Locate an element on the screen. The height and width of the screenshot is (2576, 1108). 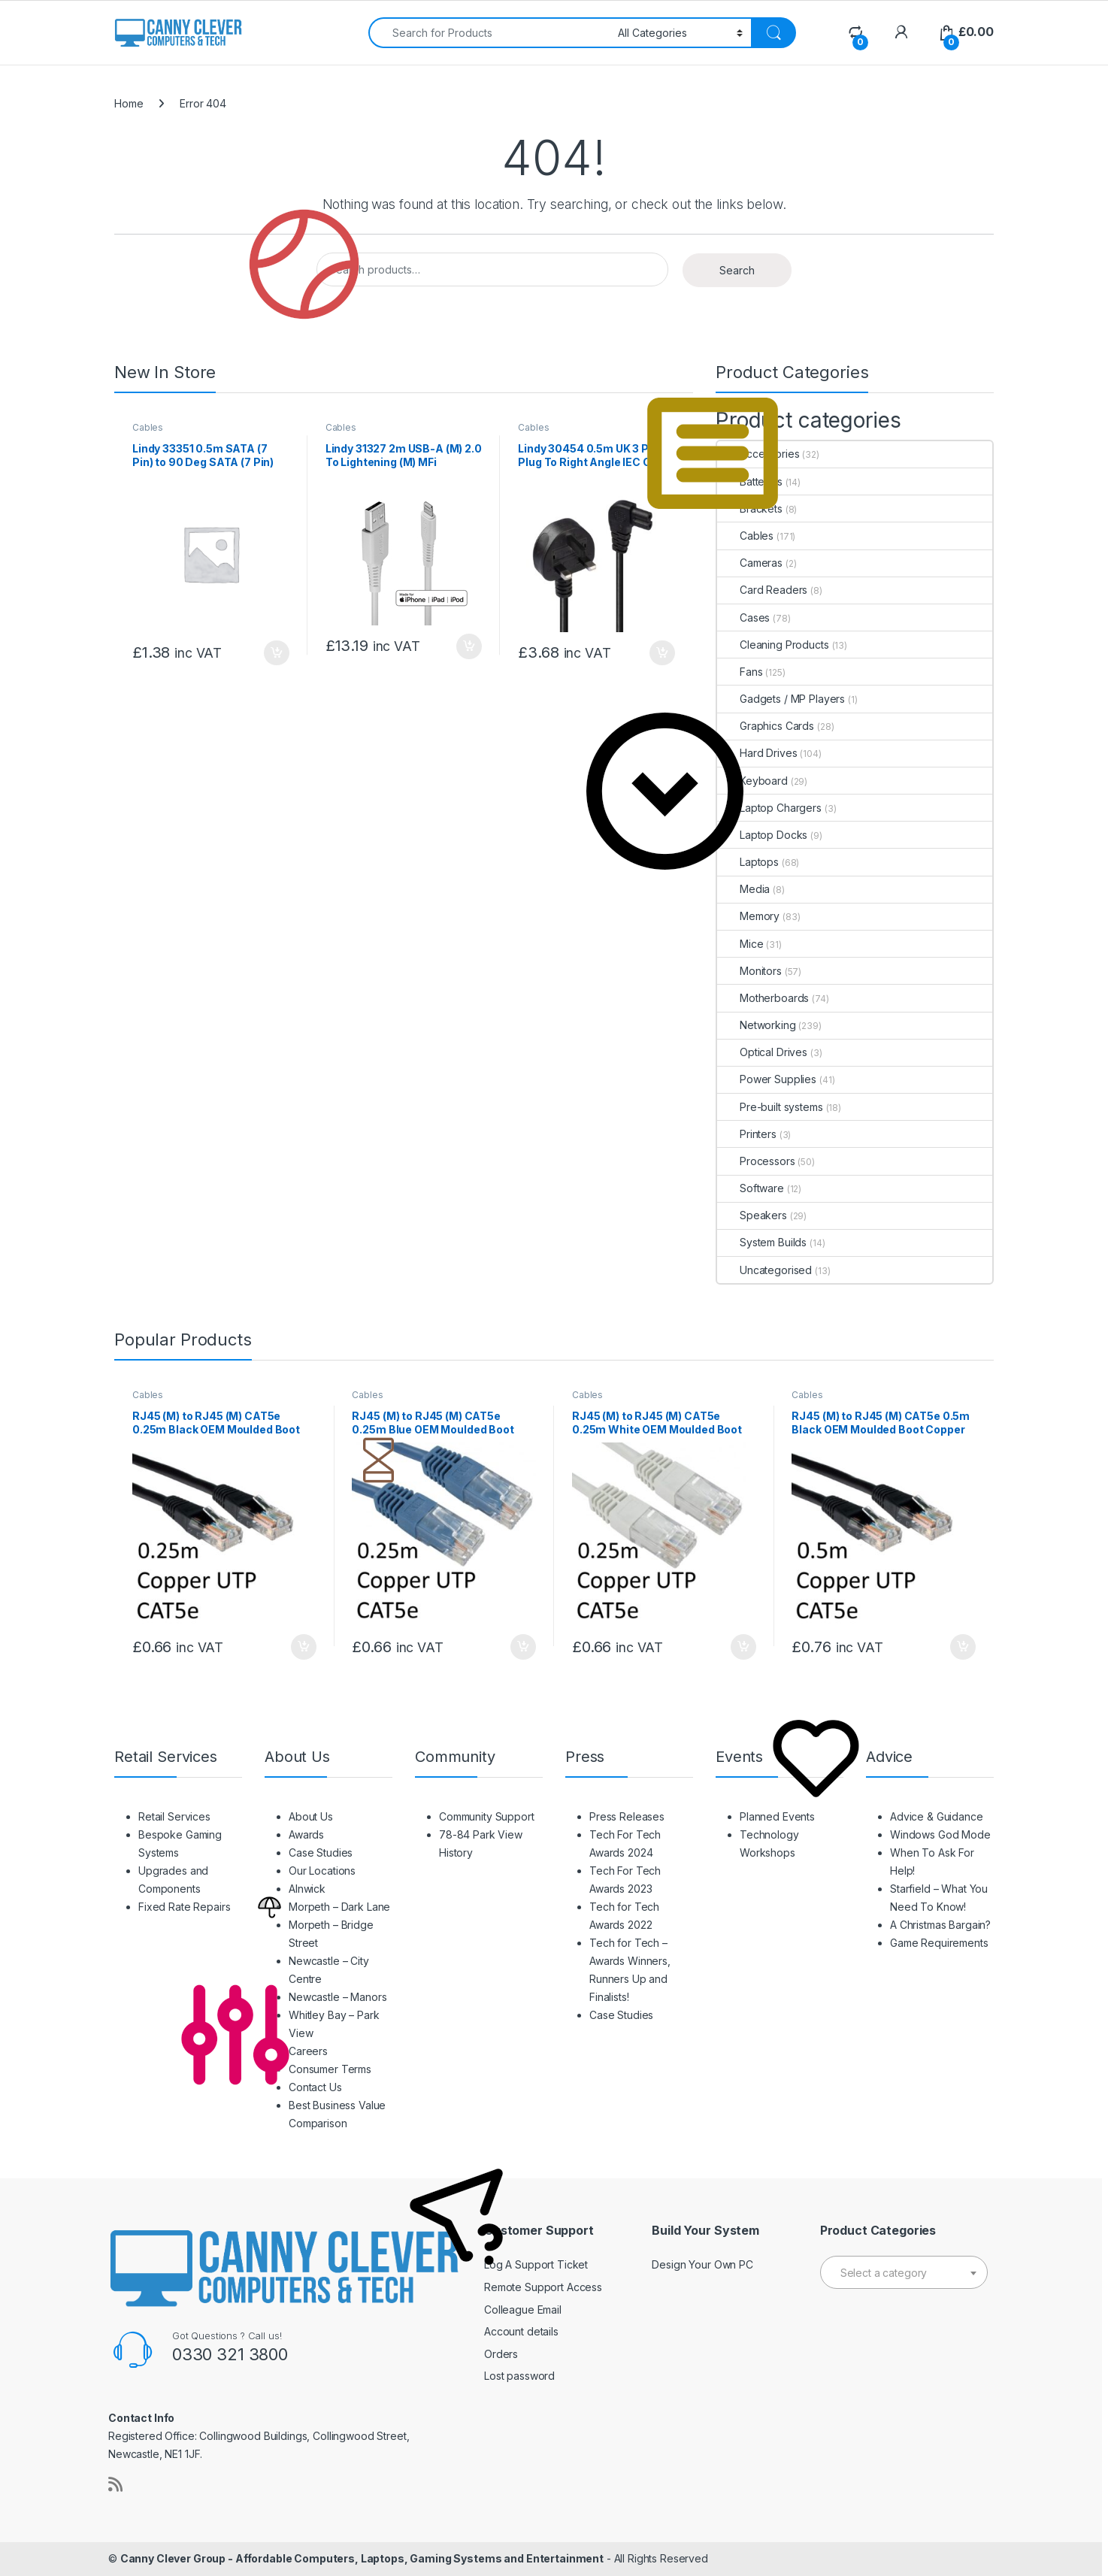
view weather protection or rain forecast is located at coordinates (269, 1907).